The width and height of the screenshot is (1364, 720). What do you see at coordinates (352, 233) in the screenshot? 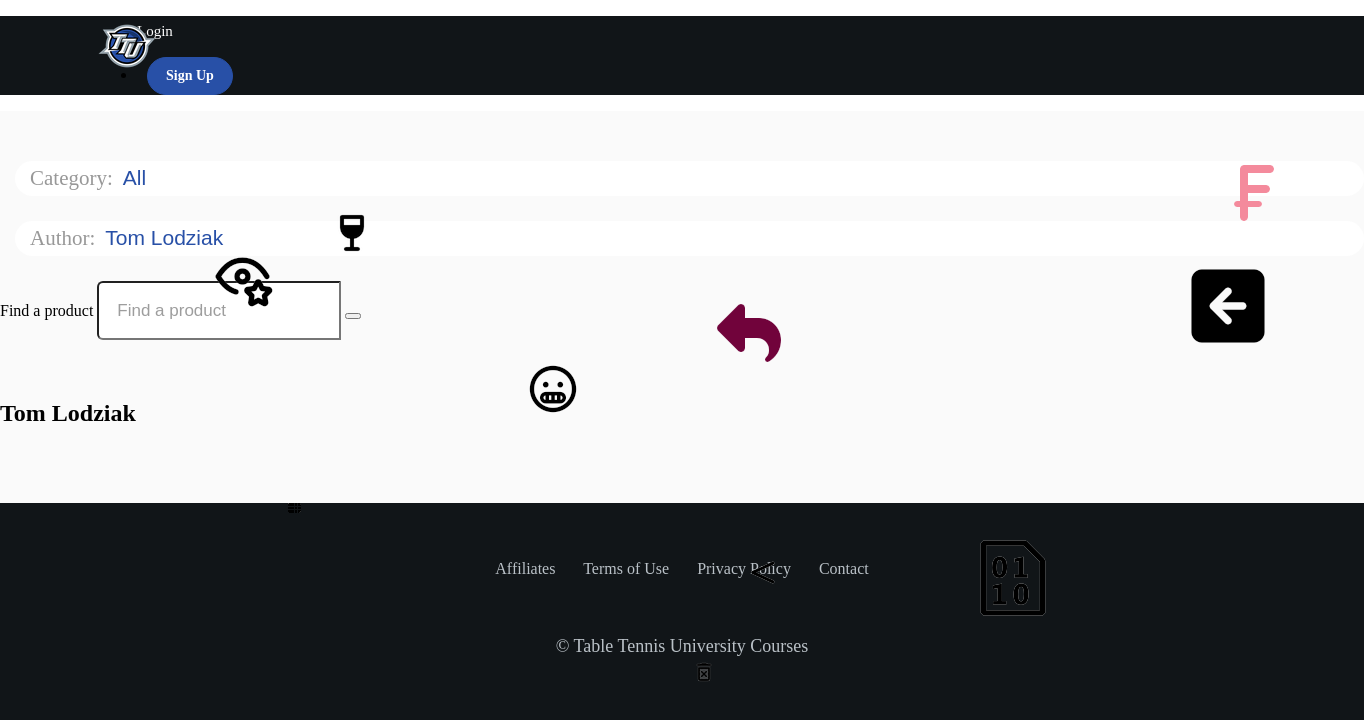
I see `find nearby wine bars or restaurants` at bounding box center [352, 233].